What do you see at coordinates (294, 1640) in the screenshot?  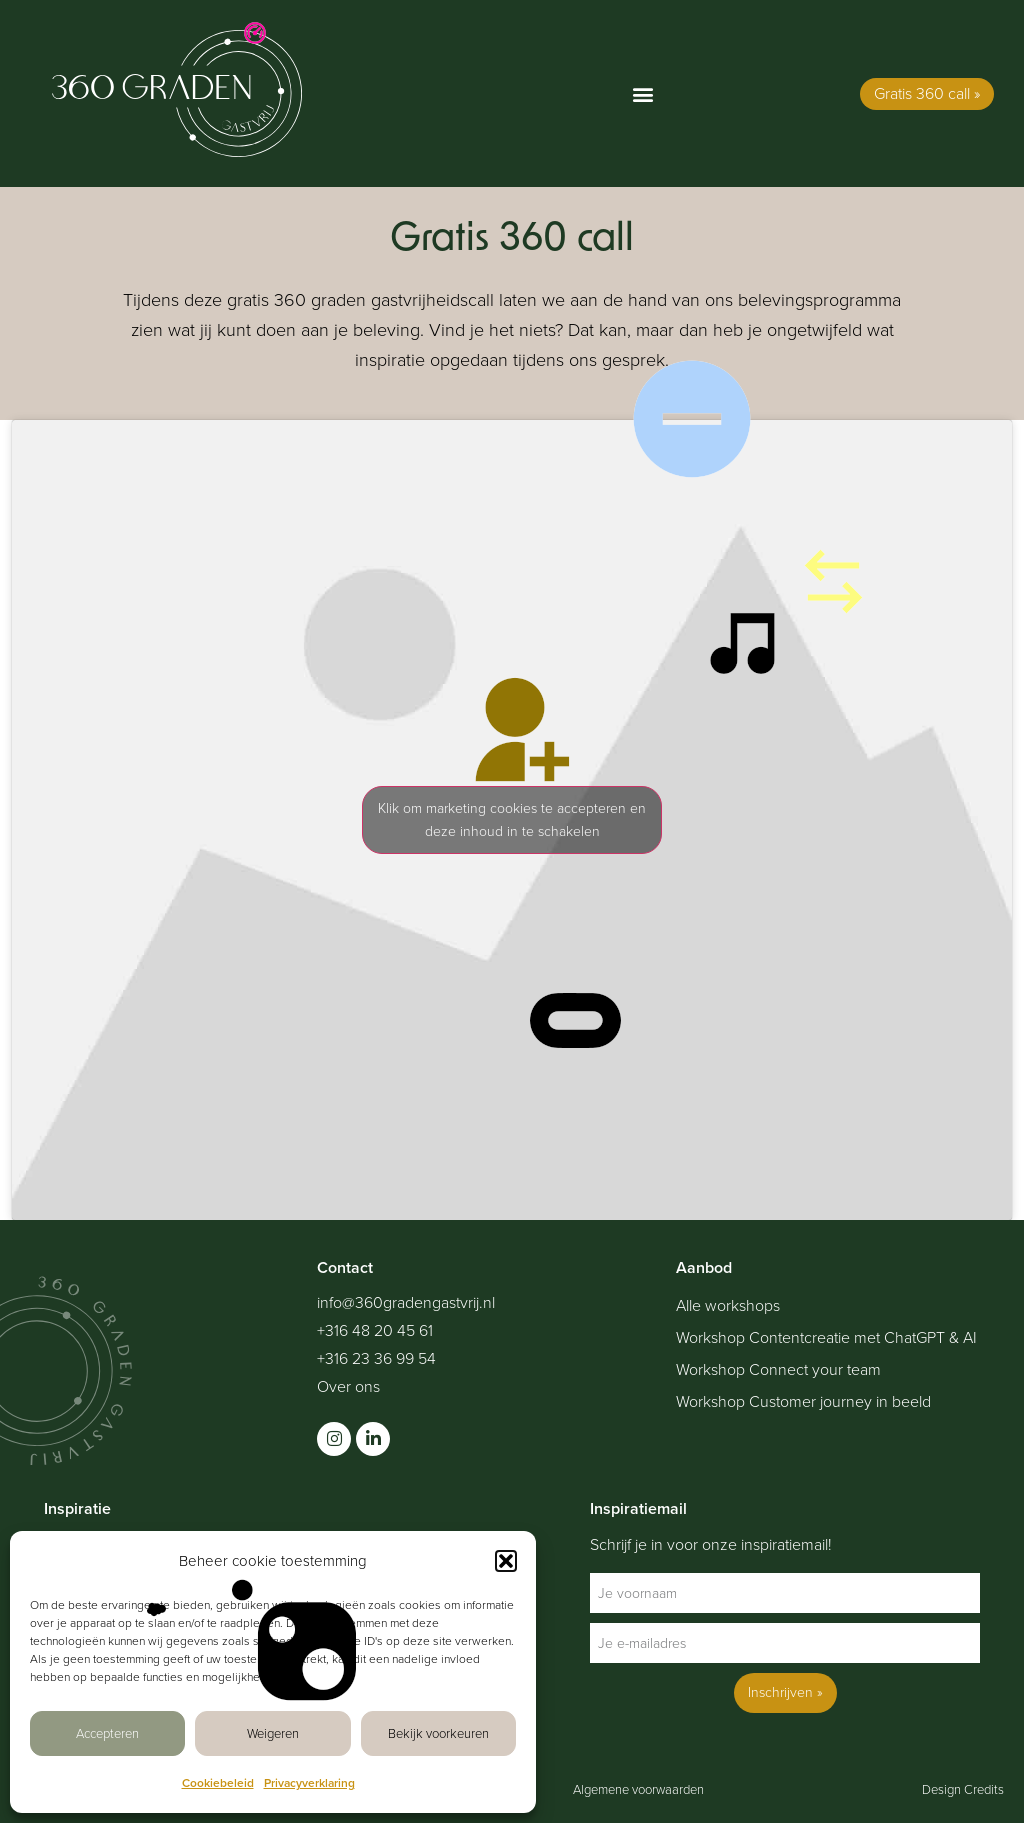 I see `nuget package manager logo` at bounding box center [294, 1640].